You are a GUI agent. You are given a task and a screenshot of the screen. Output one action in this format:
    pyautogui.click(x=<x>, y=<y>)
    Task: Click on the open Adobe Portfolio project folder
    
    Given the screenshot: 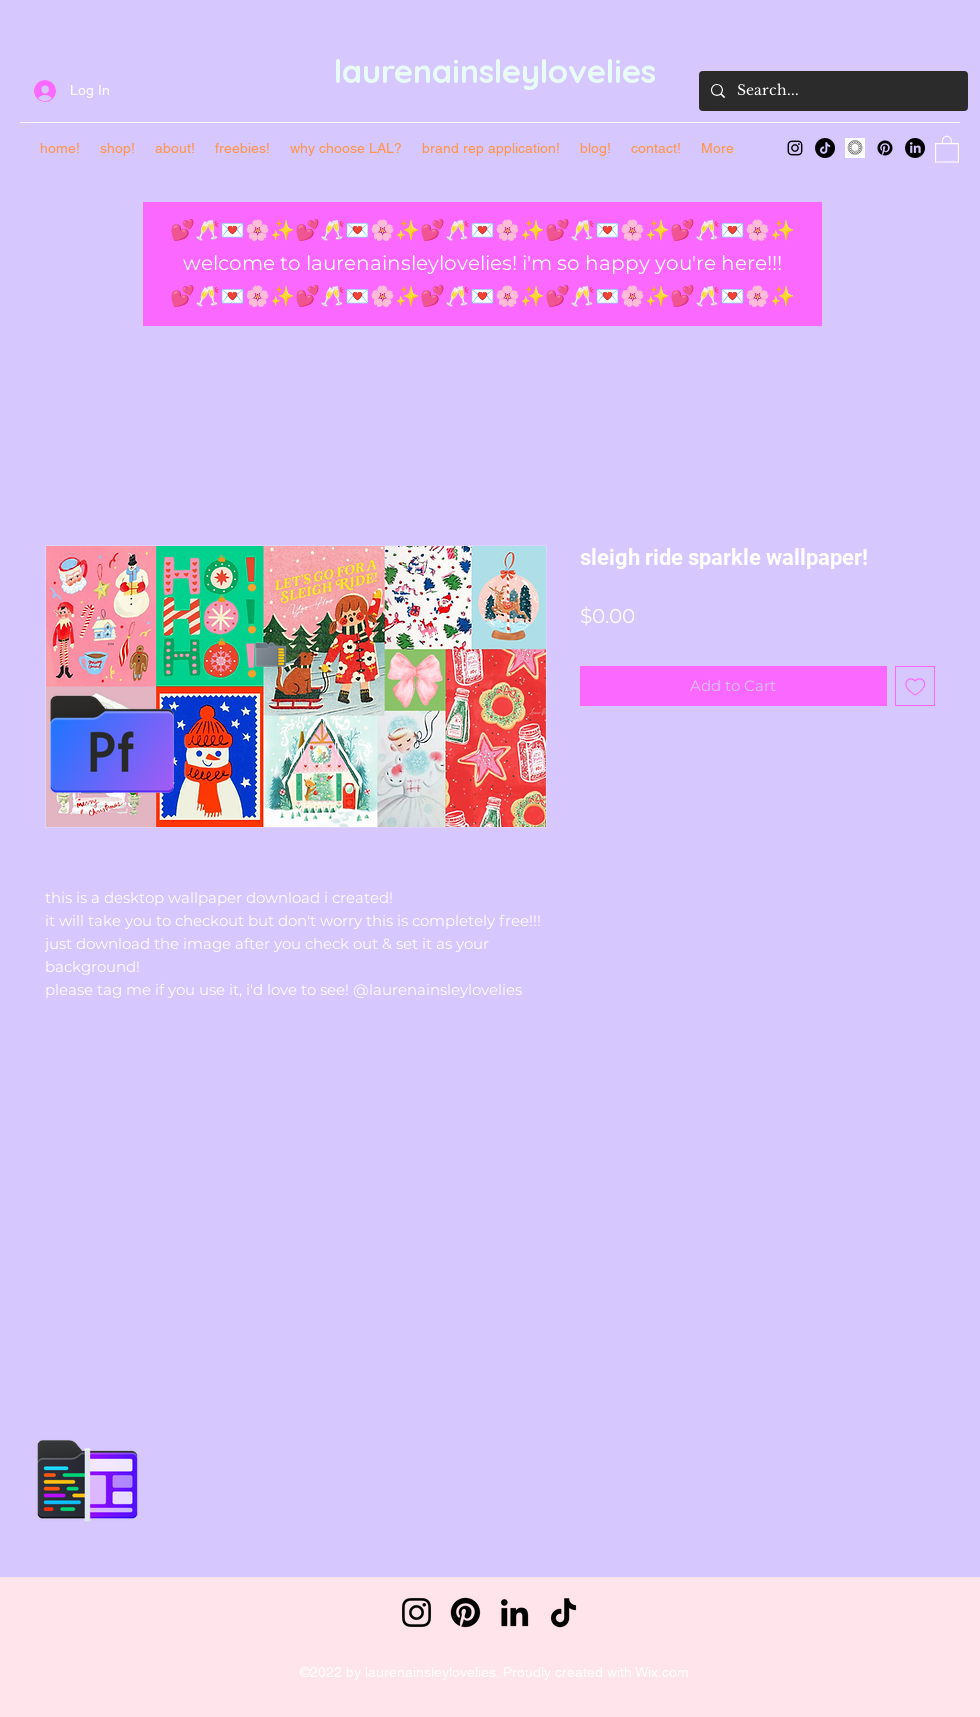 What is the action you would take?
    pyautogui.click(x=111, y=747)
    